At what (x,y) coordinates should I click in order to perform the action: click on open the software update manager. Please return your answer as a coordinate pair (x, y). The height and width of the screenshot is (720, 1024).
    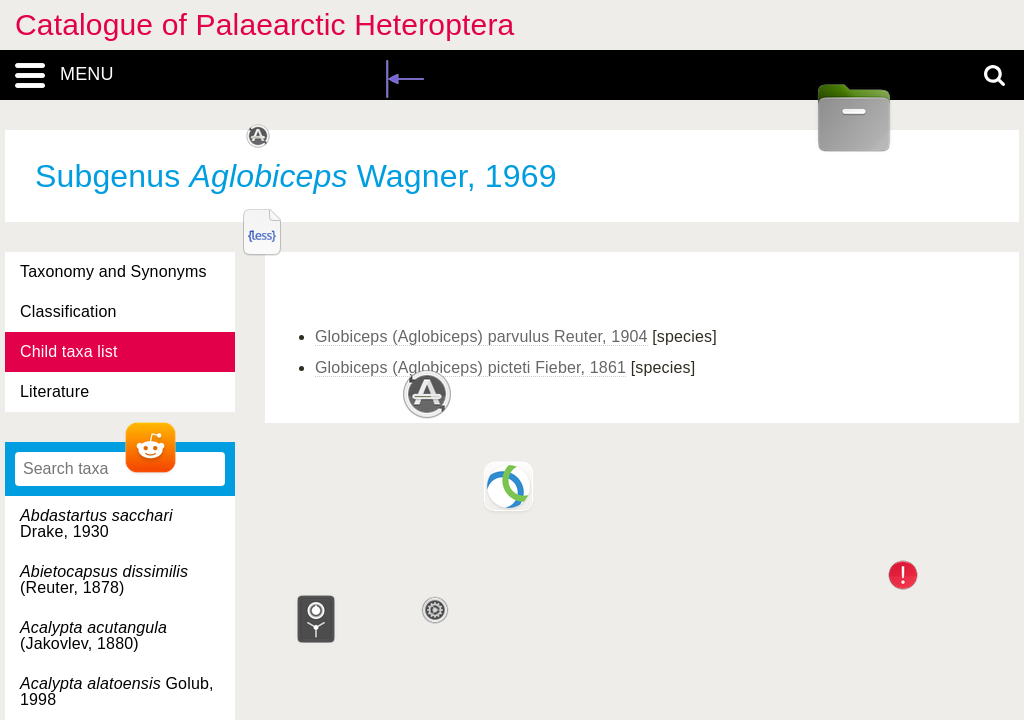
    Looking at the image, I should click on (258, 136).